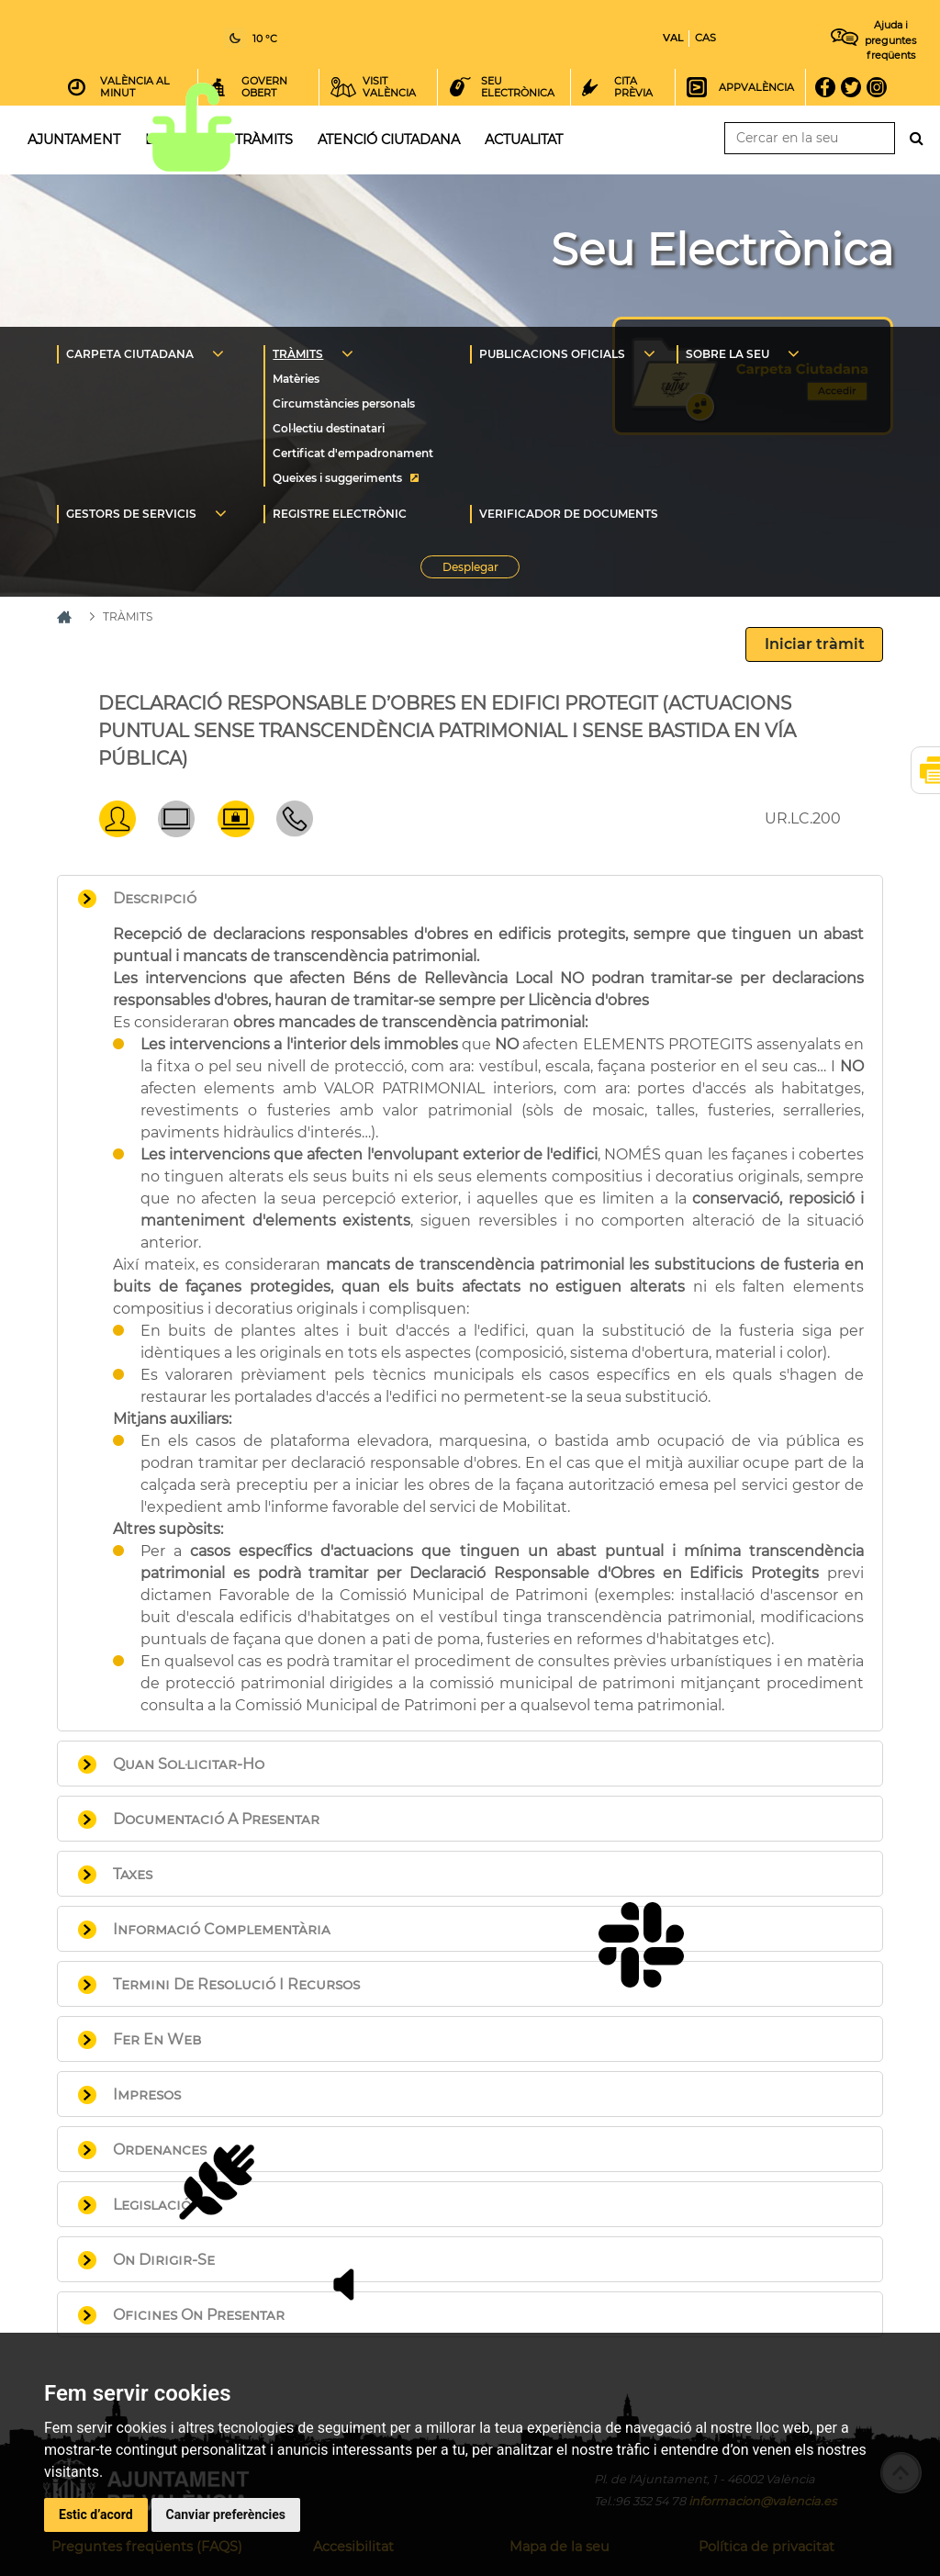  What do you see at coordinates (191, 127) in the screenshot?
I see `indicates kitchen or bathroom facilities` at bounding box center [191, 127].